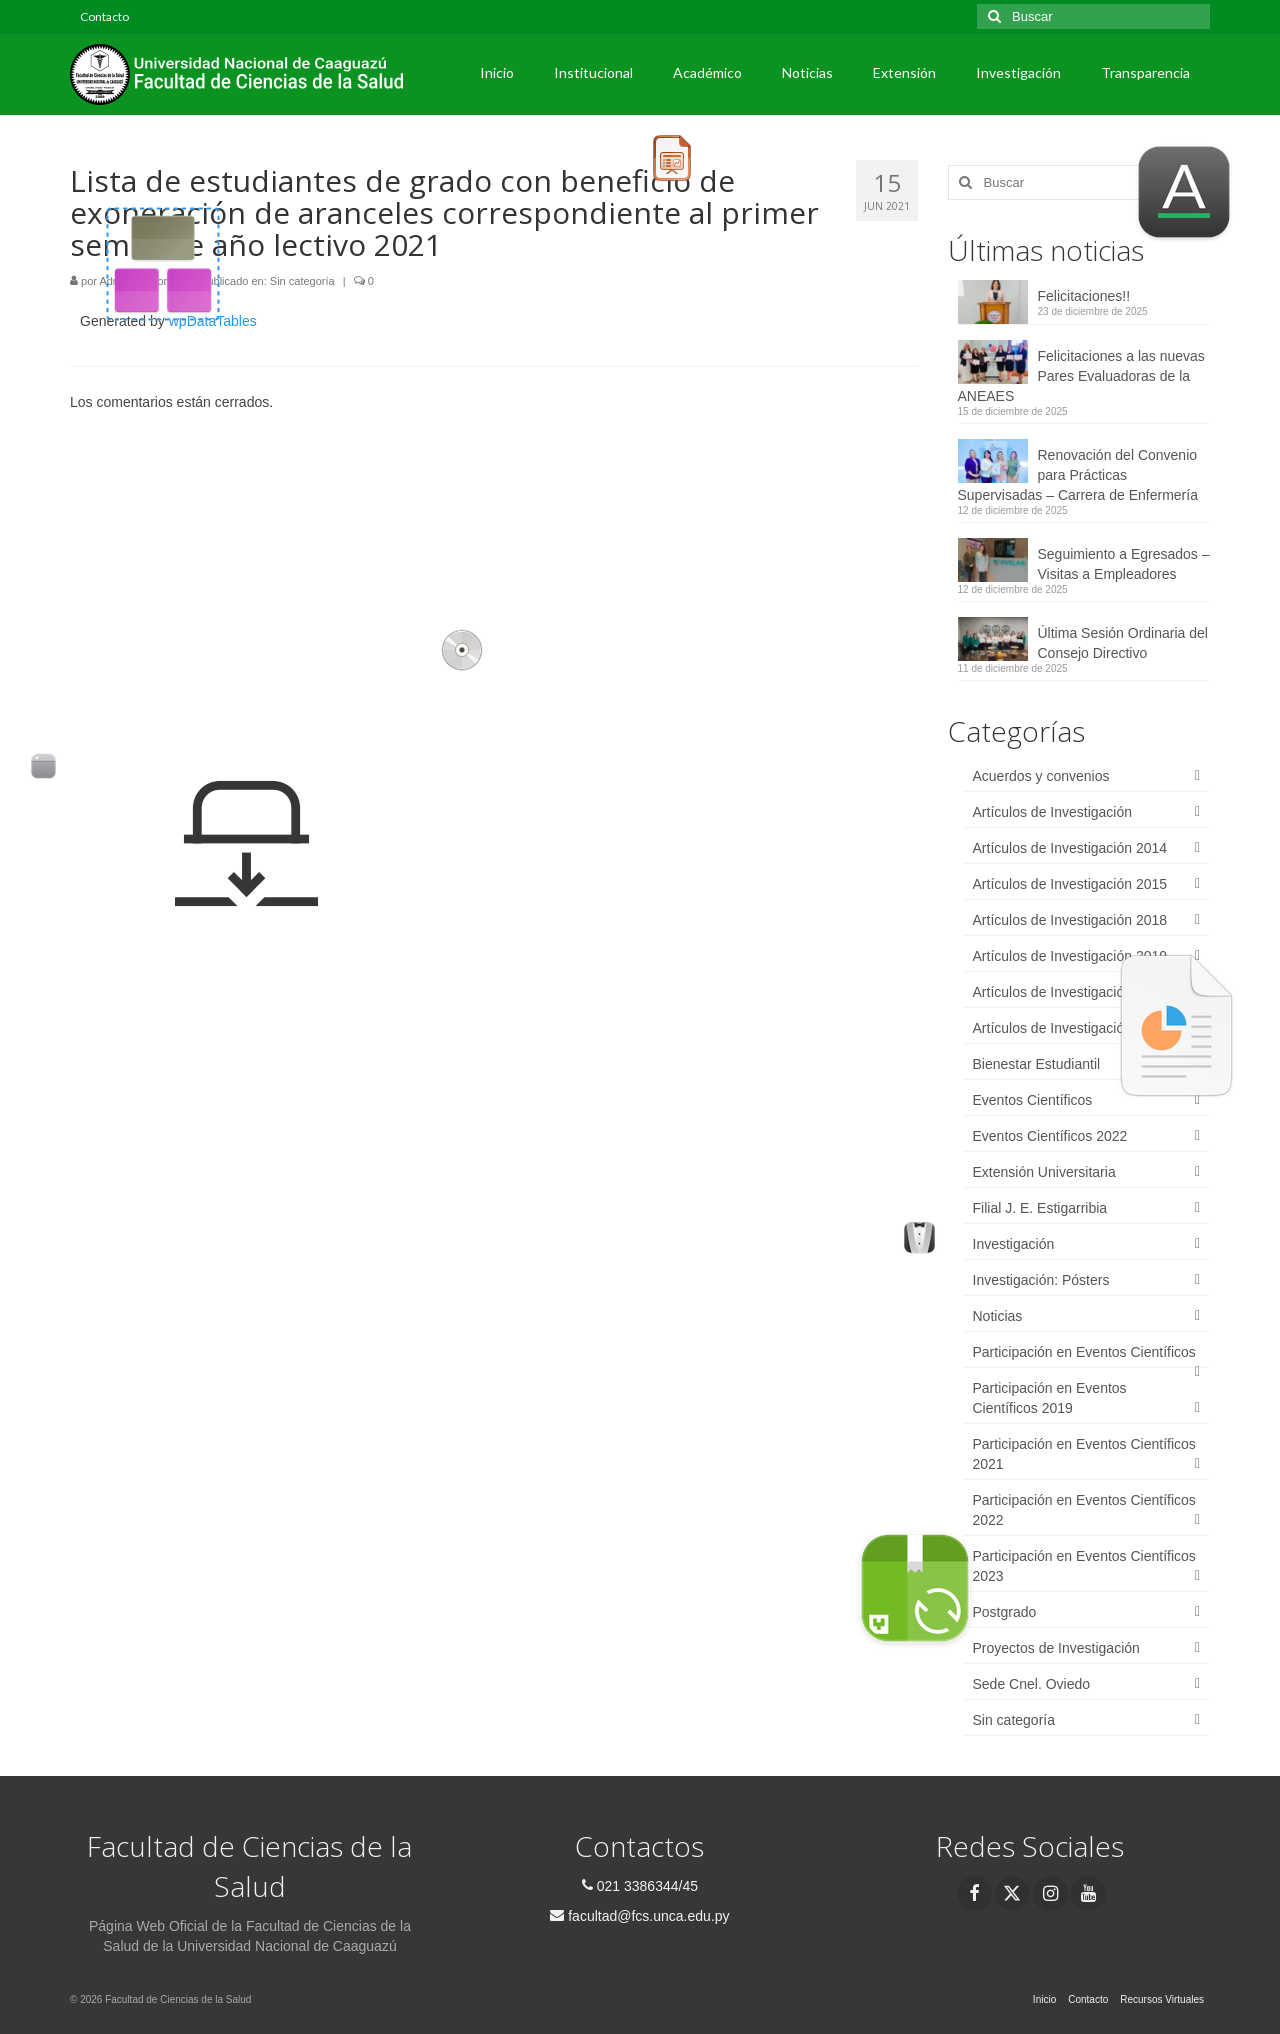  I want to click on open a presentation file, so click(672, 158).